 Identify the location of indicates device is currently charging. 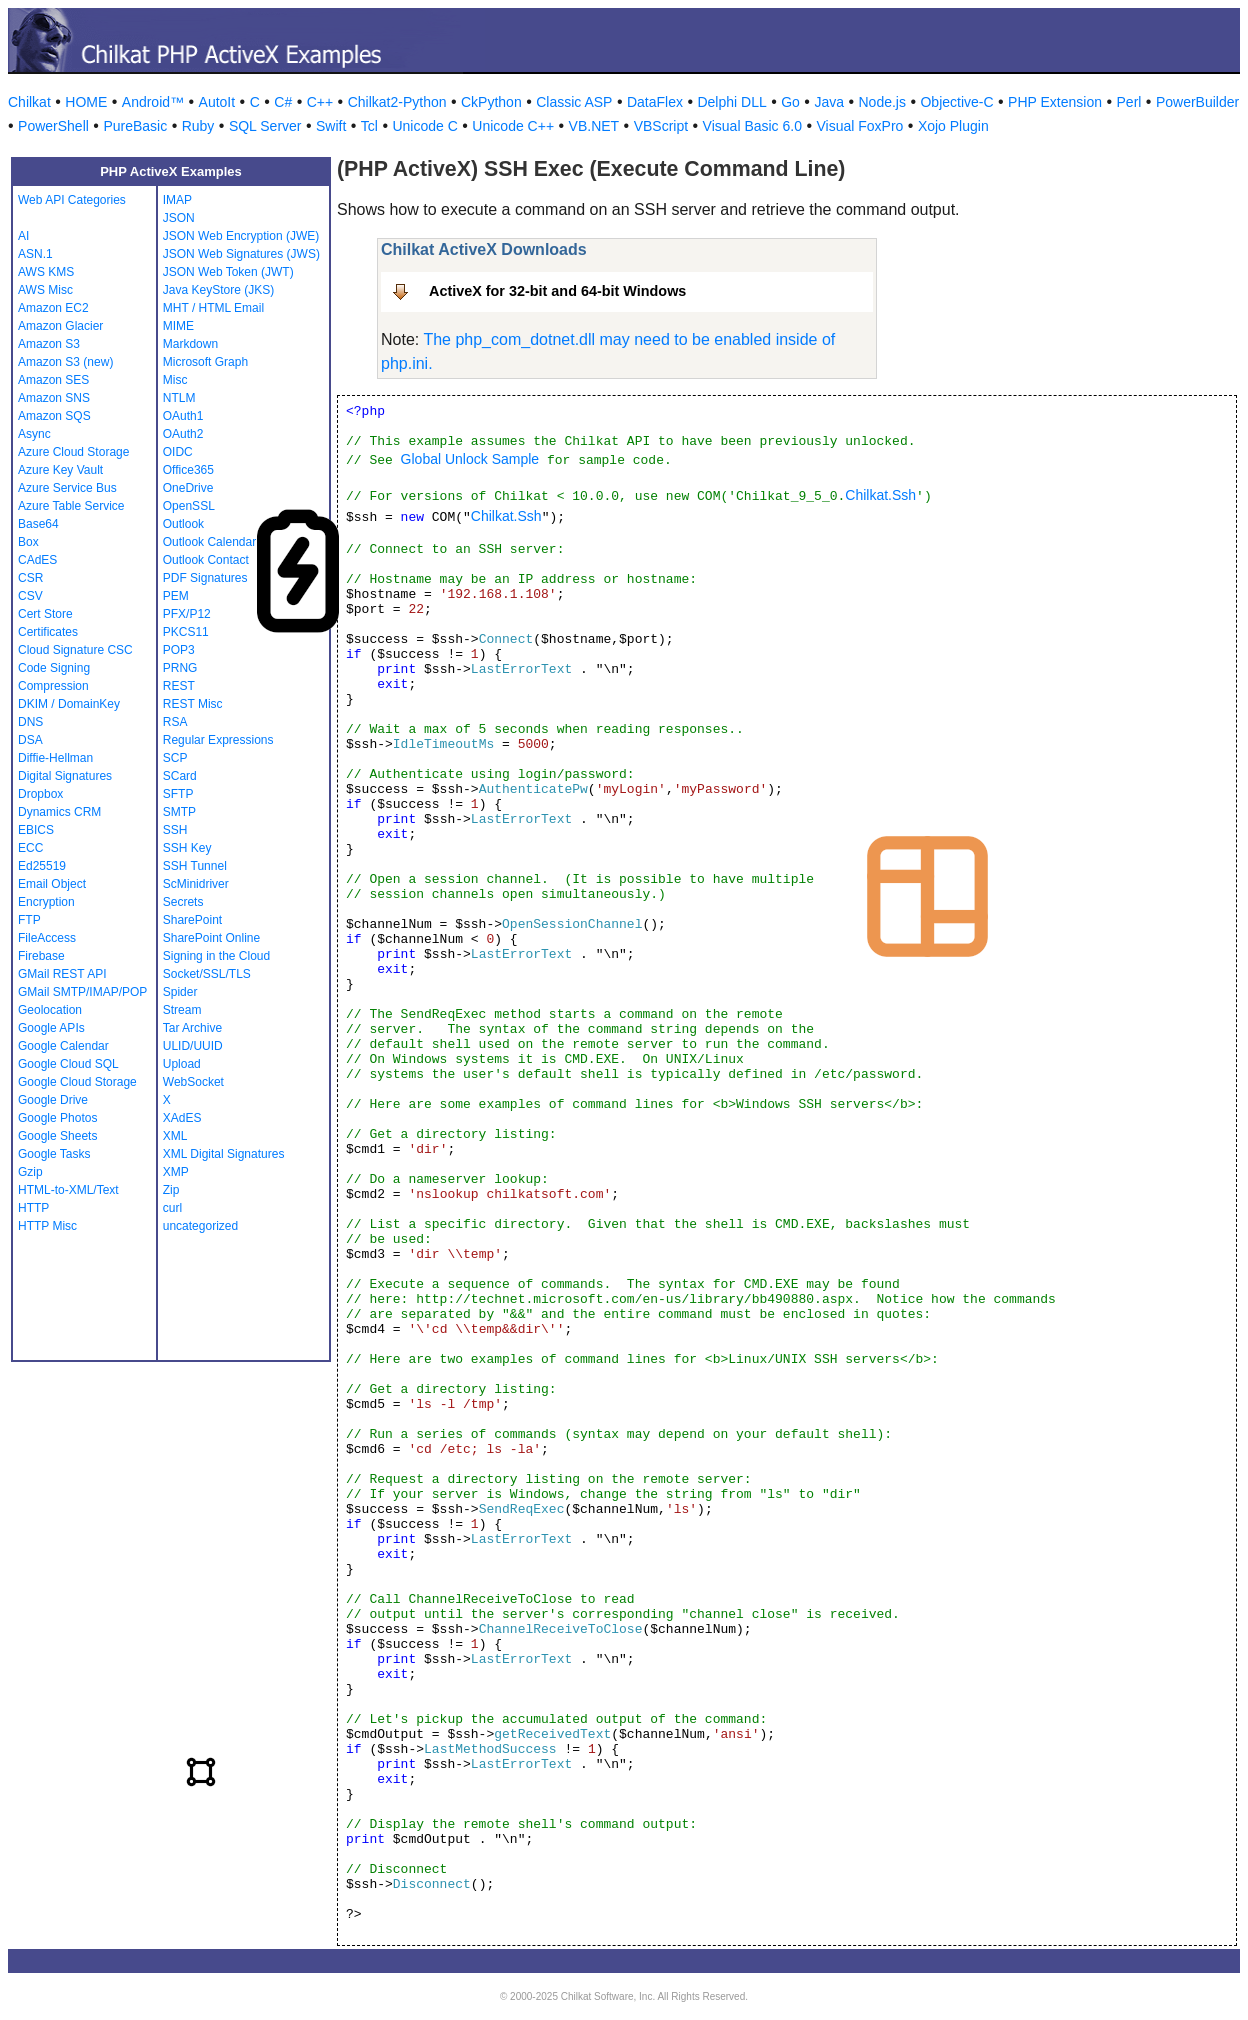
(298, 571).